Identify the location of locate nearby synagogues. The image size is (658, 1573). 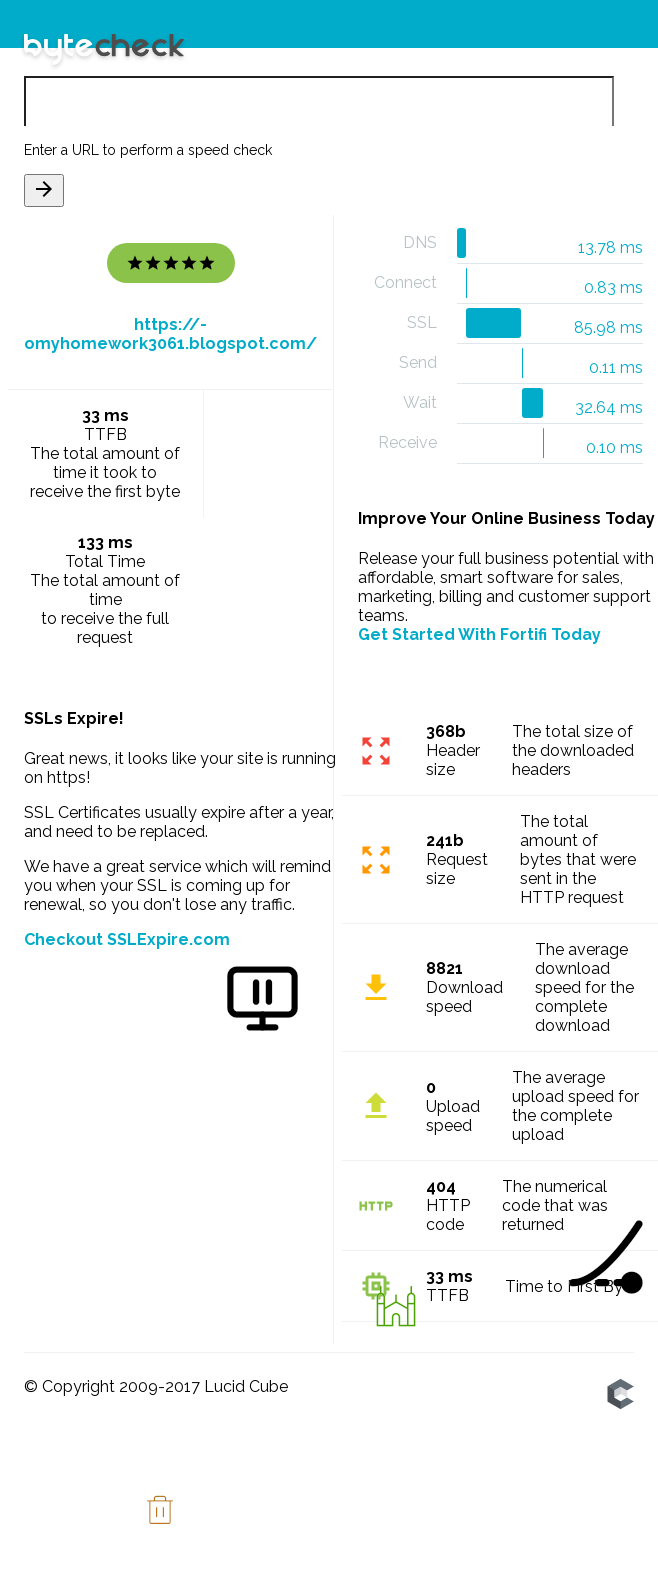
(396, 1307).